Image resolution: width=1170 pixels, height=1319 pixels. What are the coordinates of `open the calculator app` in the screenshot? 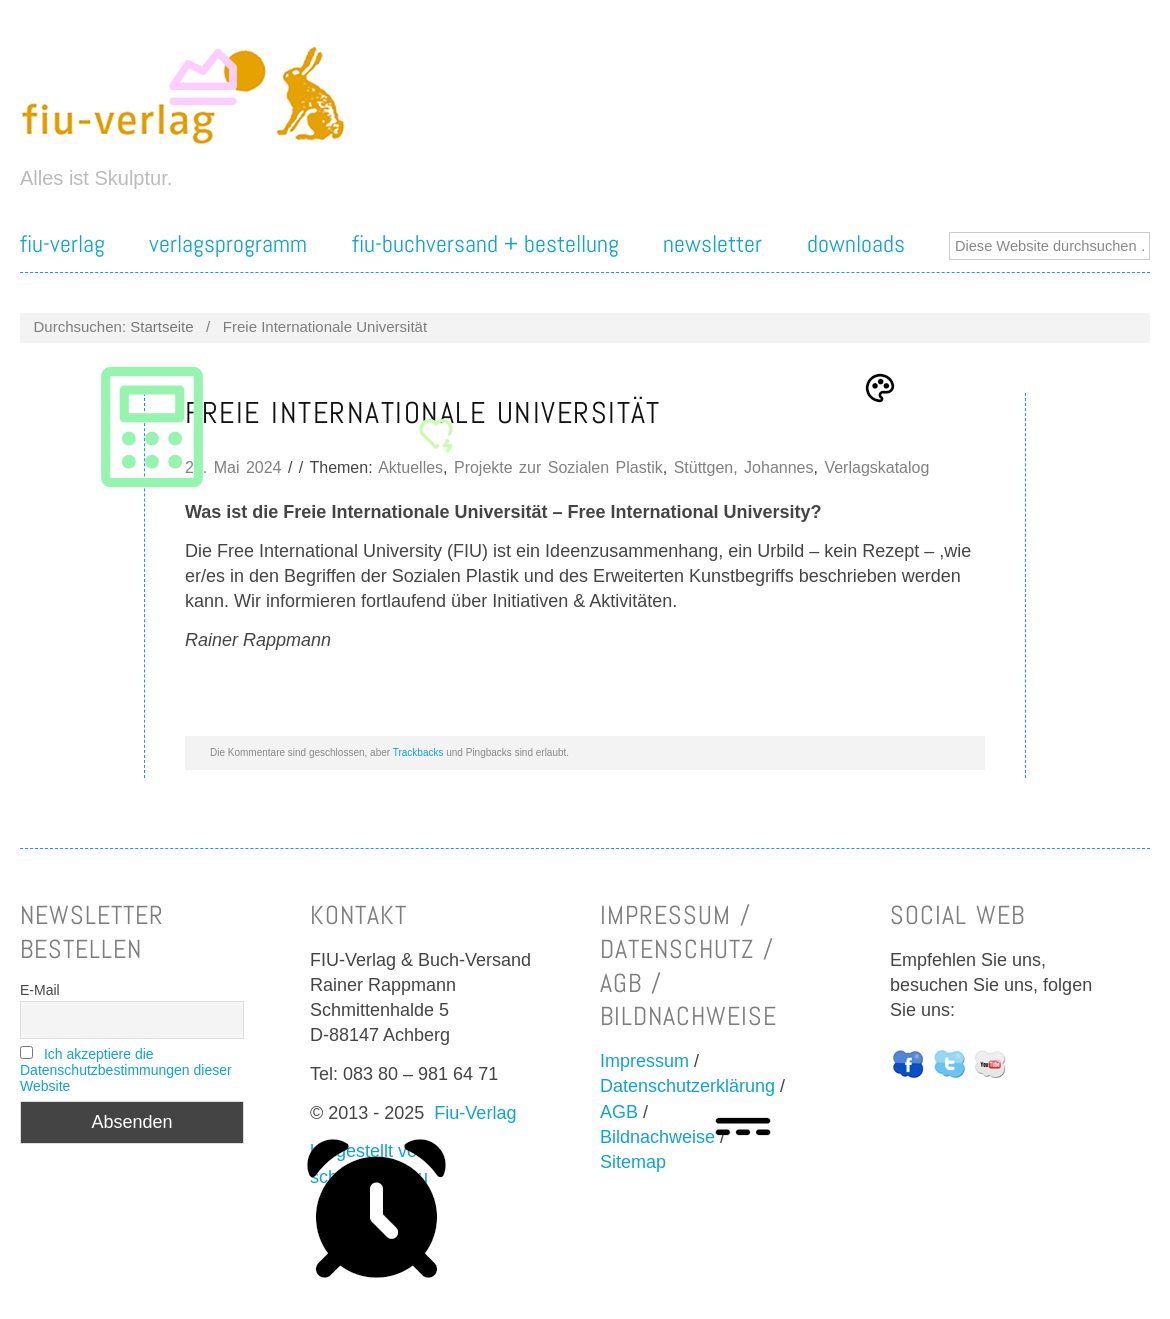 It's located at (152, 427).